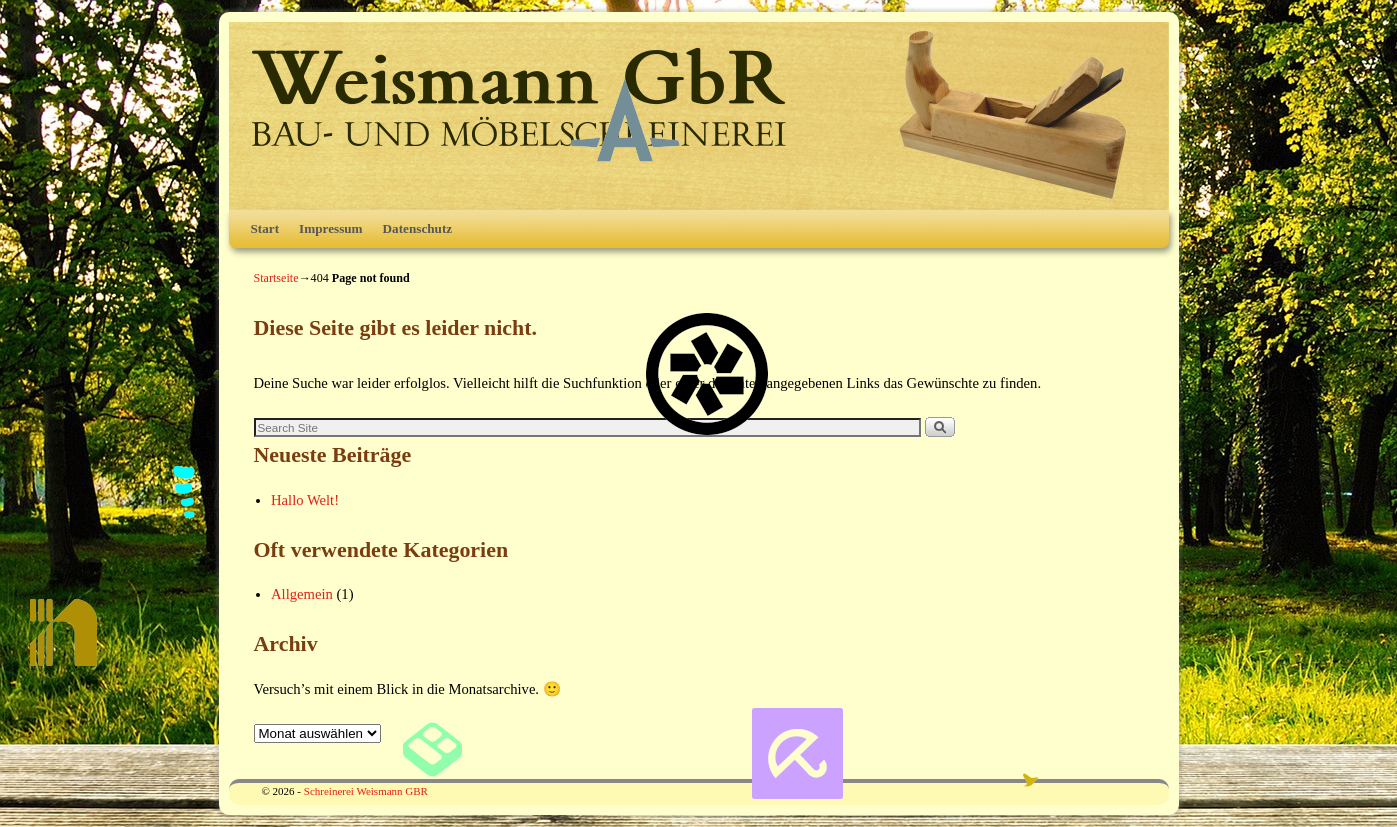  Describe the element at coordinates (625, 120) in the screenshot. I see `autoprefixer CSS tool logo` at that location.